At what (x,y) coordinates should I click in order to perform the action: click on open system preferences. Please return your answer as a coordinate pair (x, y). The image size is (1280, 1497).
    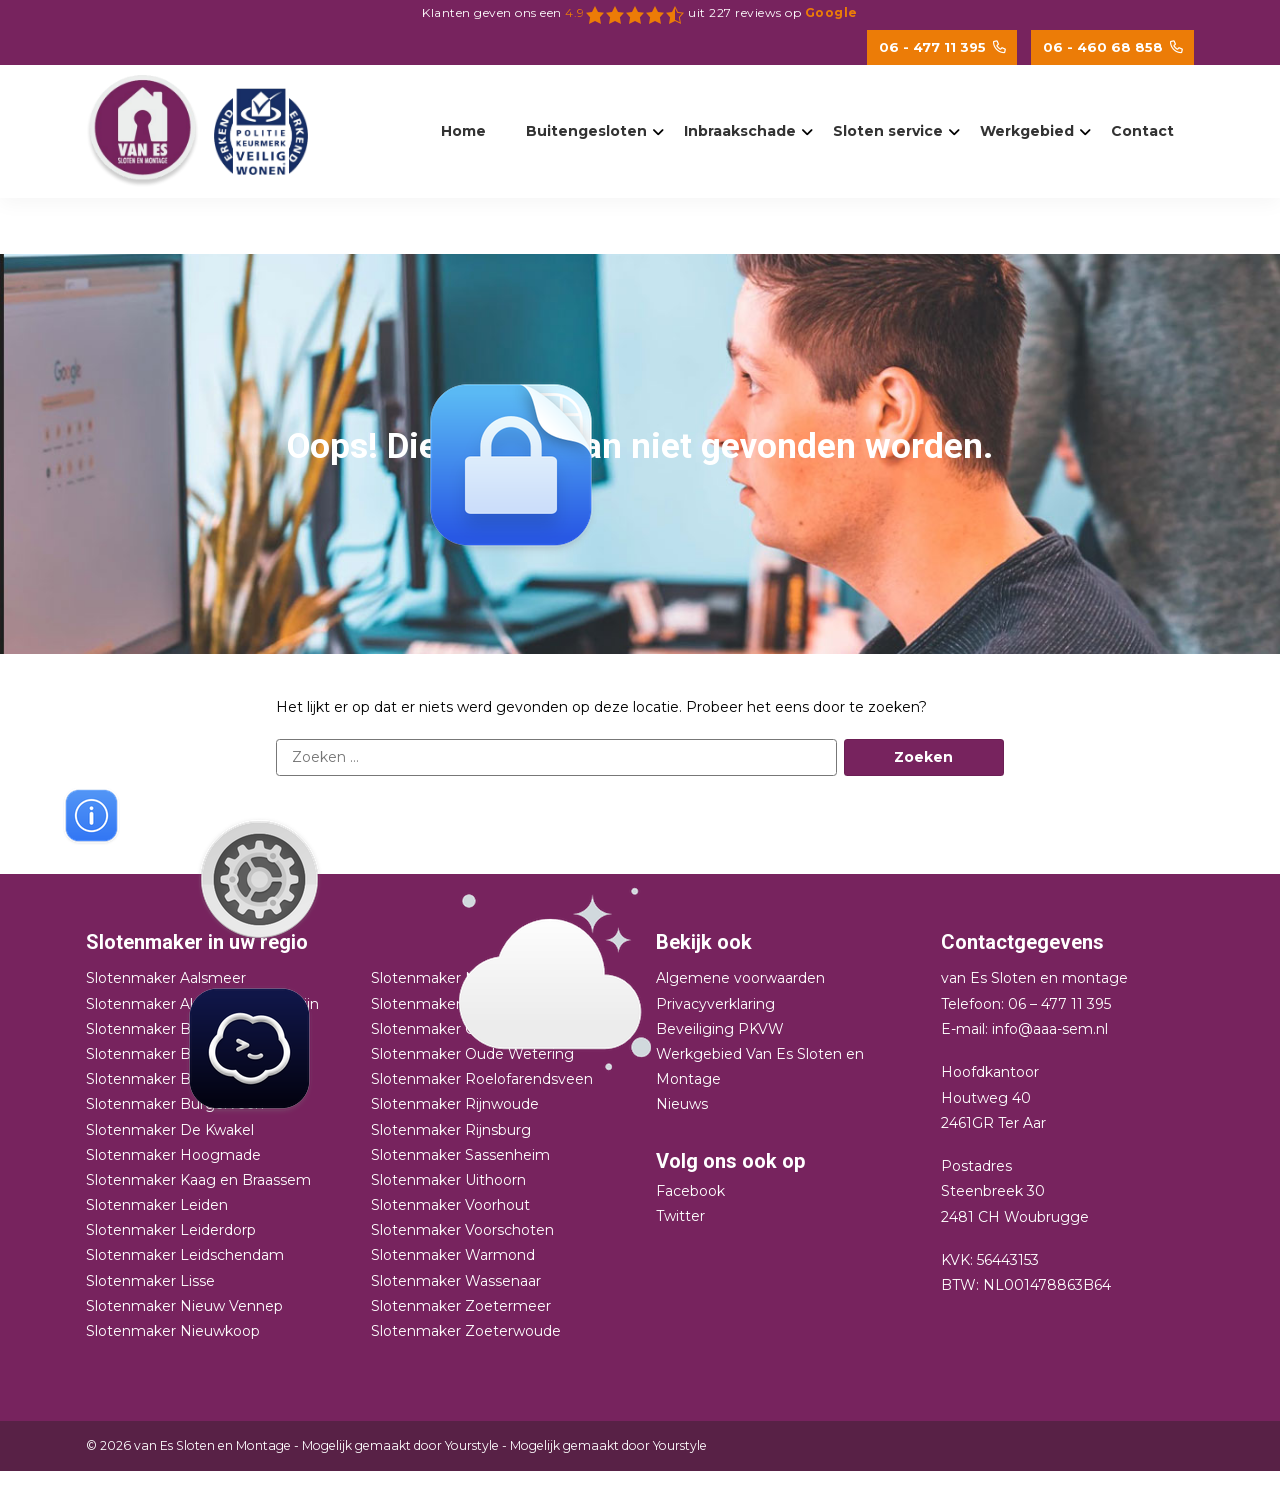
    Looking at the image, I should click on (259, 879).